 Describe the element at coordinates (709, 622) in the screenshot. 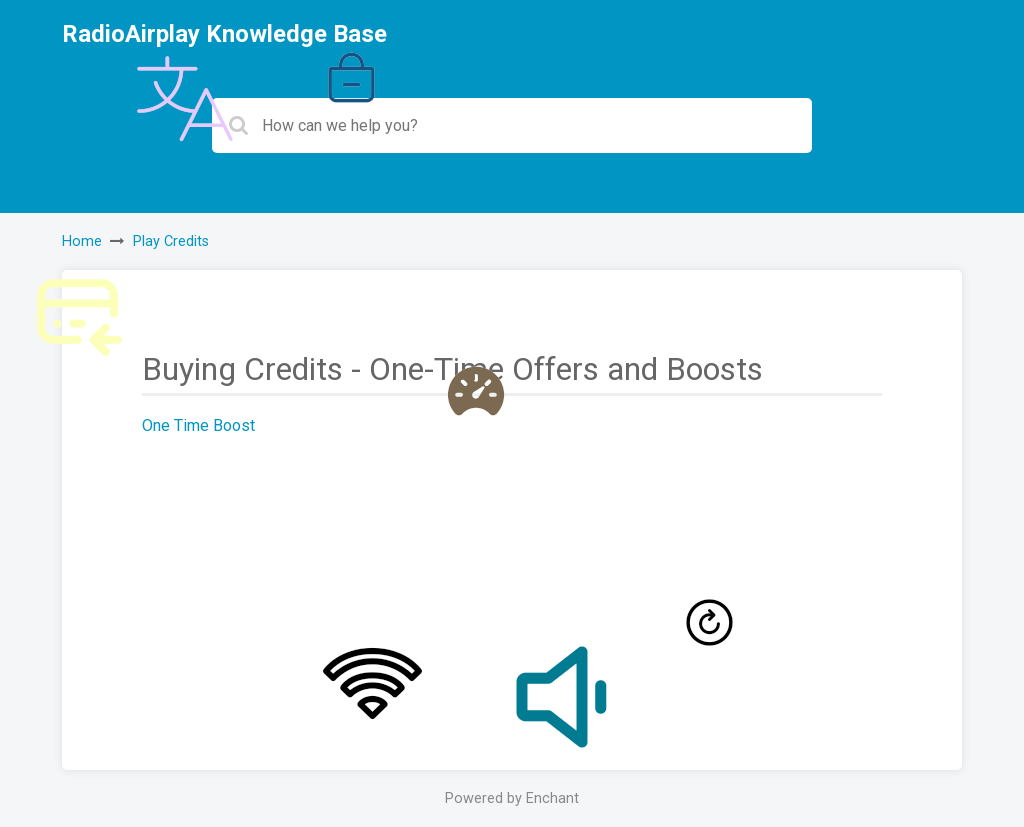

I see `refresh or reload content` at that location.